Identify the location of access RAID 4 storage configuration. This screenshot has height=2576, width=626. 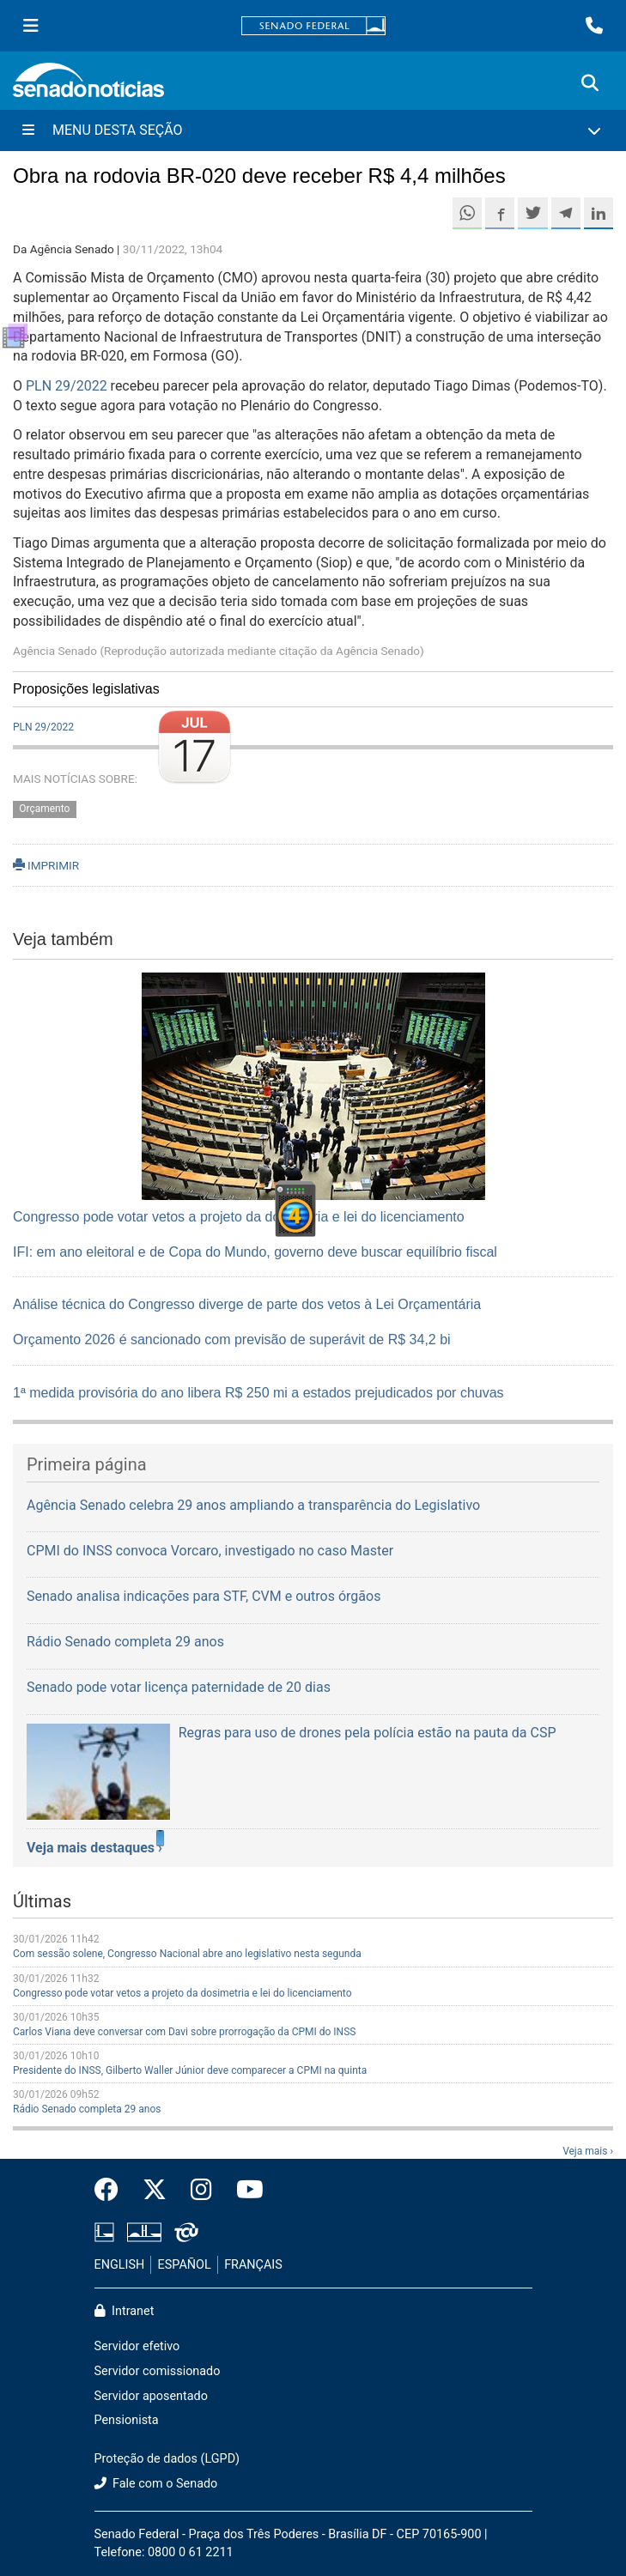
(295, 1209).